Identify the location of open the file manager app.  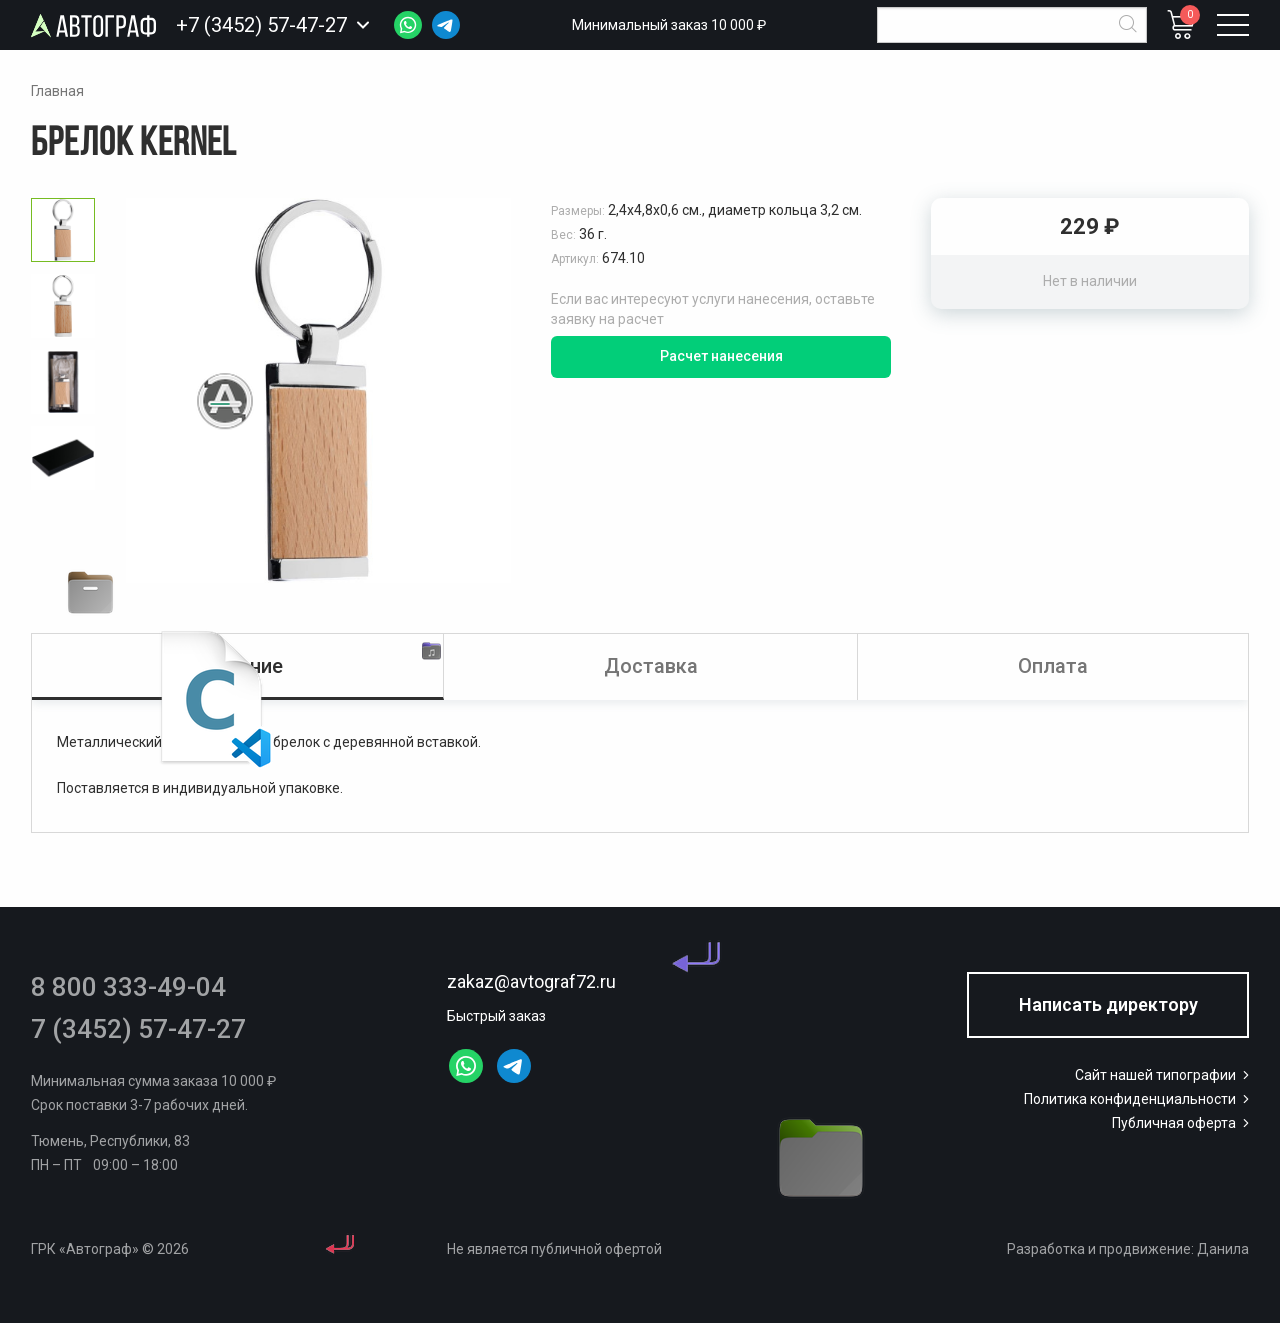
(90, 592).